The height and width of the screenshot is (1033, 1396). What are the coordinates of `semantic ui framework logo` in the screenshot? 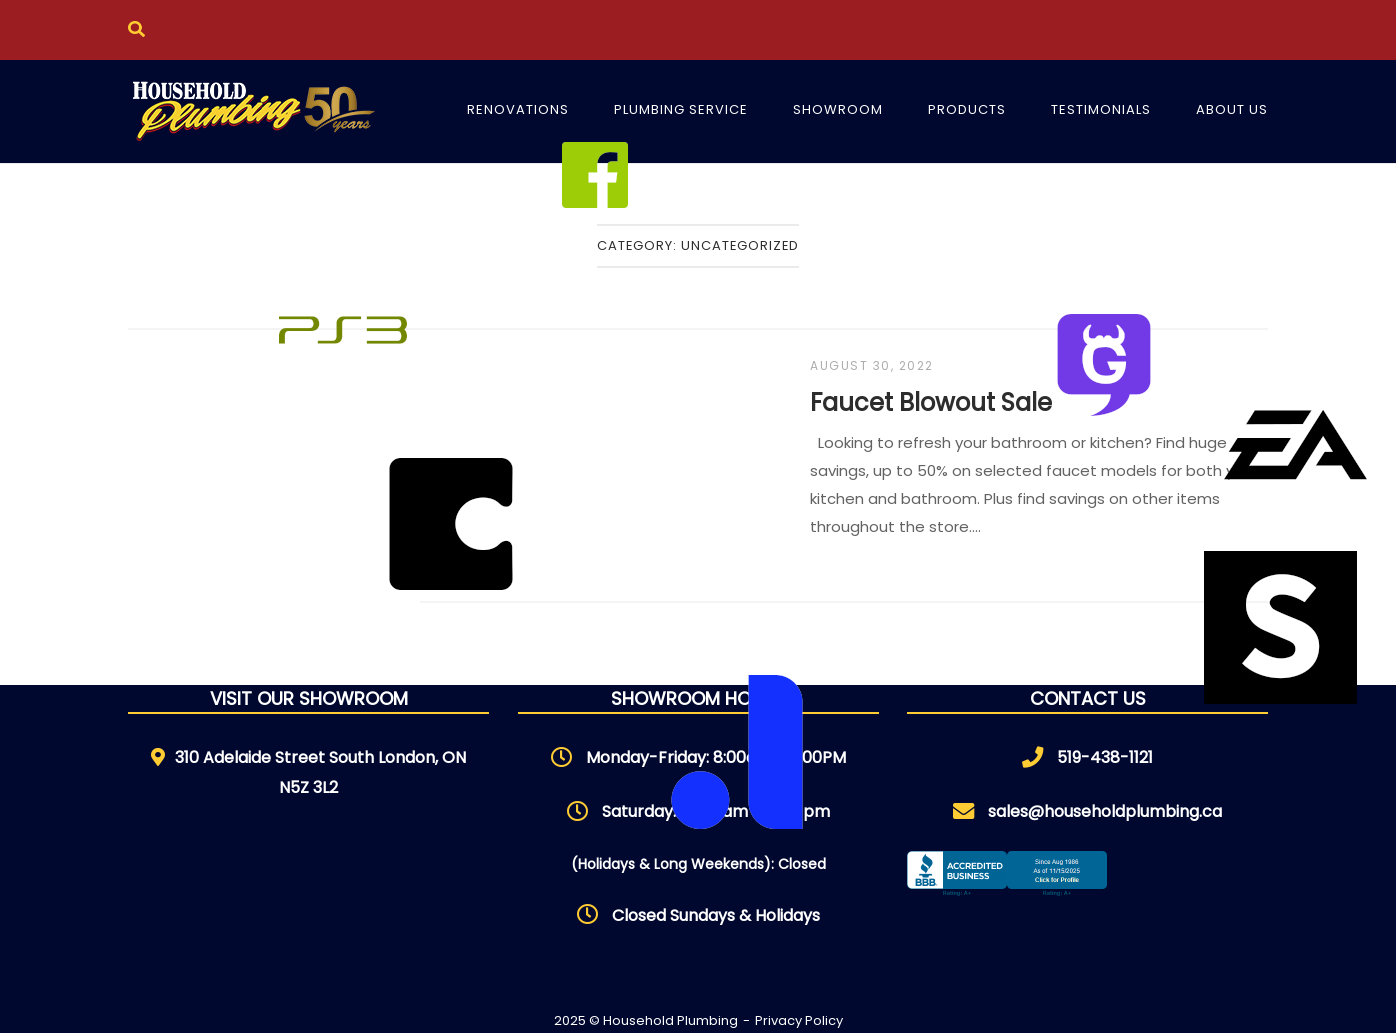 It's located at (1280, 627).